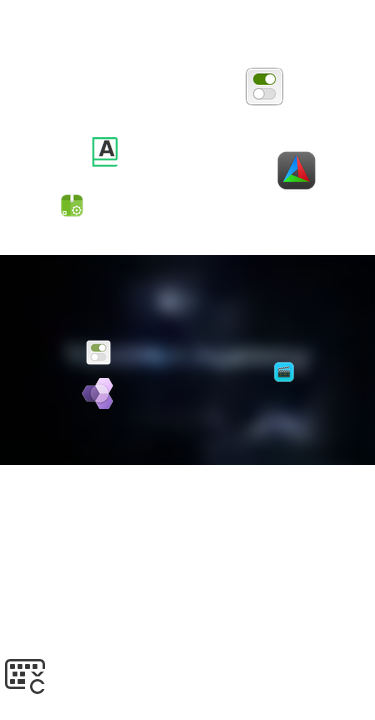 This screenshot has width=375, height=720. What do you see at coordinates (98, 352) in the screenshot?
I see `open system tweaks or settings customization` at bounding box center [98, 352].